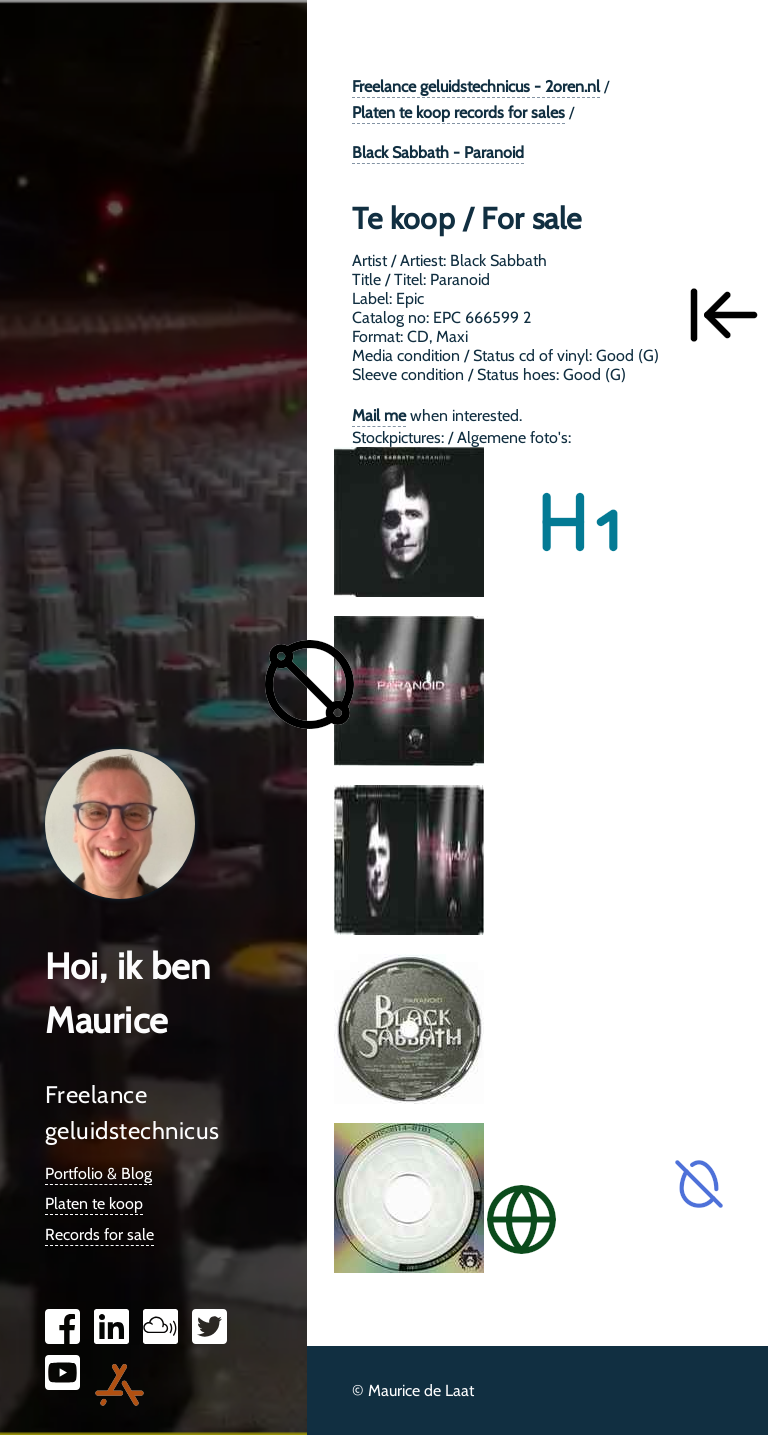 The height and width of the screenshot is (1435, 768). I want to click on switch to global or international settings, so click(521, 1219).